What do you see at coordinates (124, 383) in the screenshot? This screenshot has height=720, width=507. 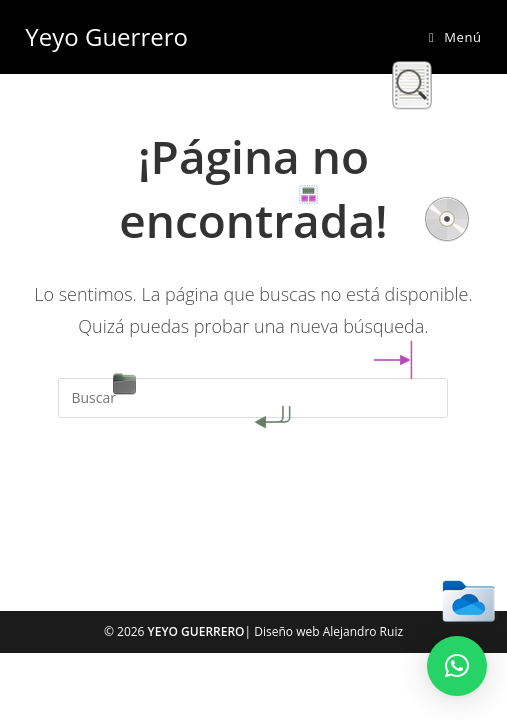 I see `indicates an open or currently accessed folder` at bounding box center [124, 383].